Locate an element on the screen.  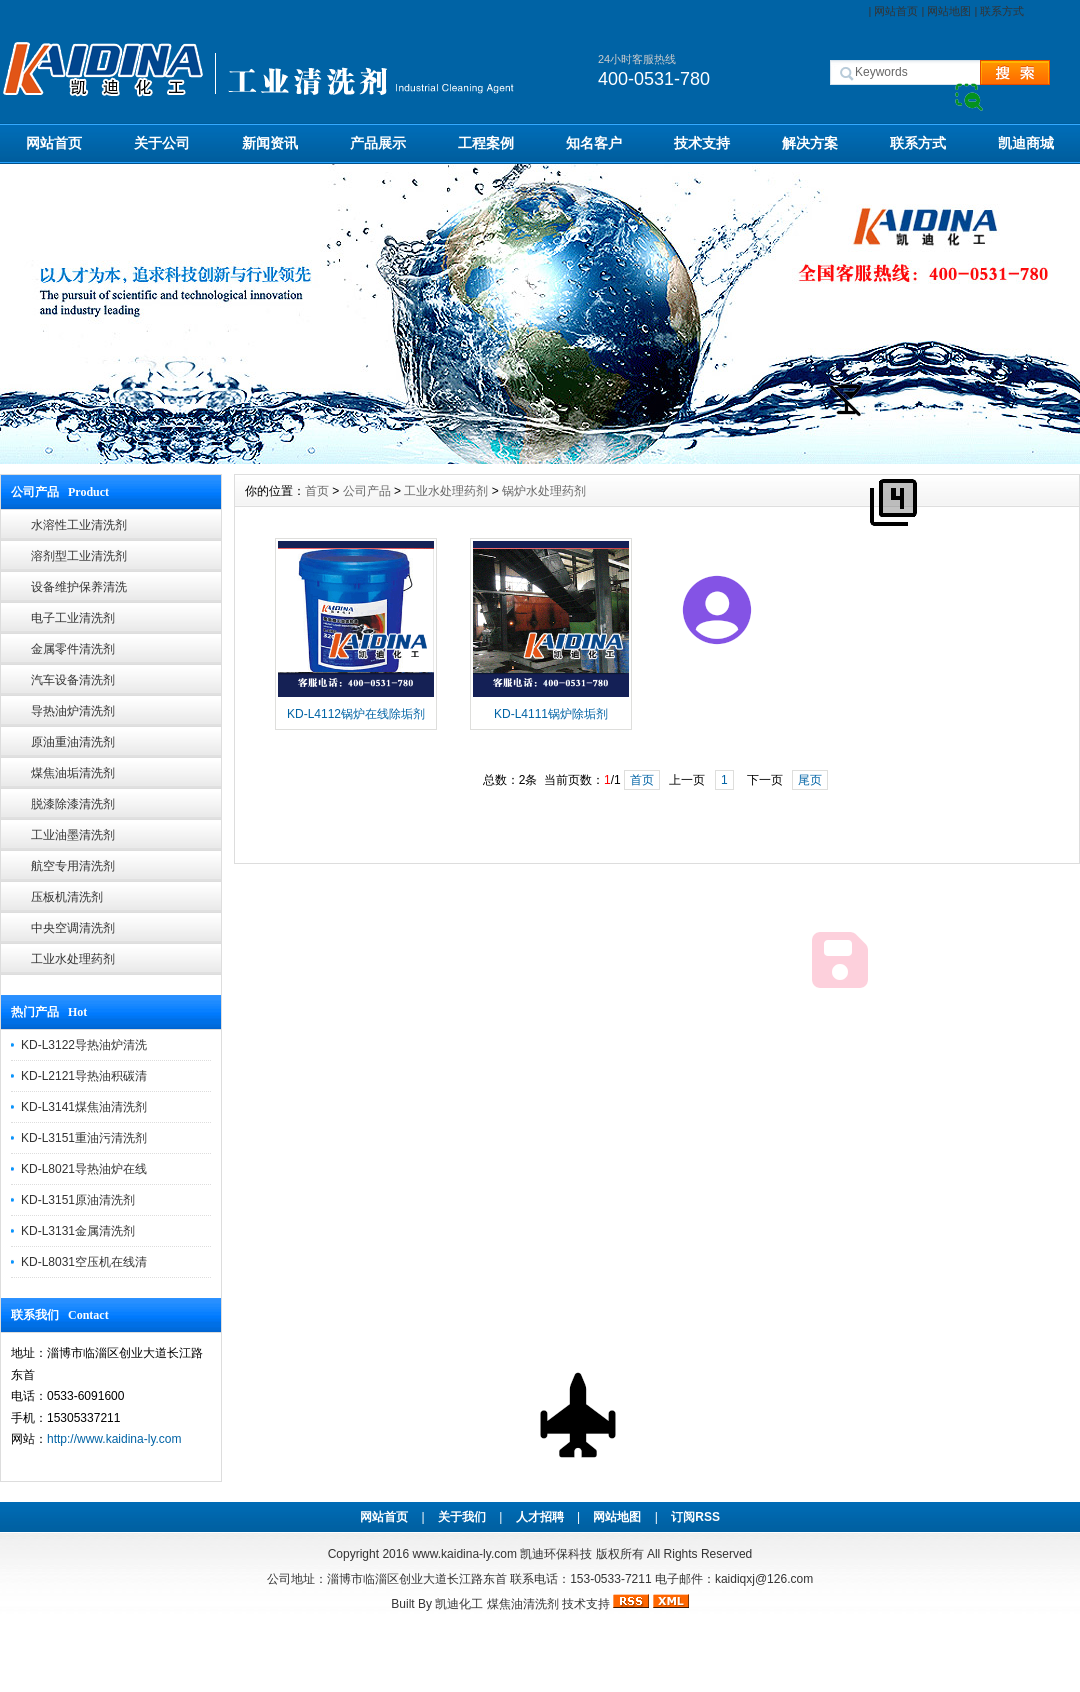
save current file or document is located at coordinates (840, 960).